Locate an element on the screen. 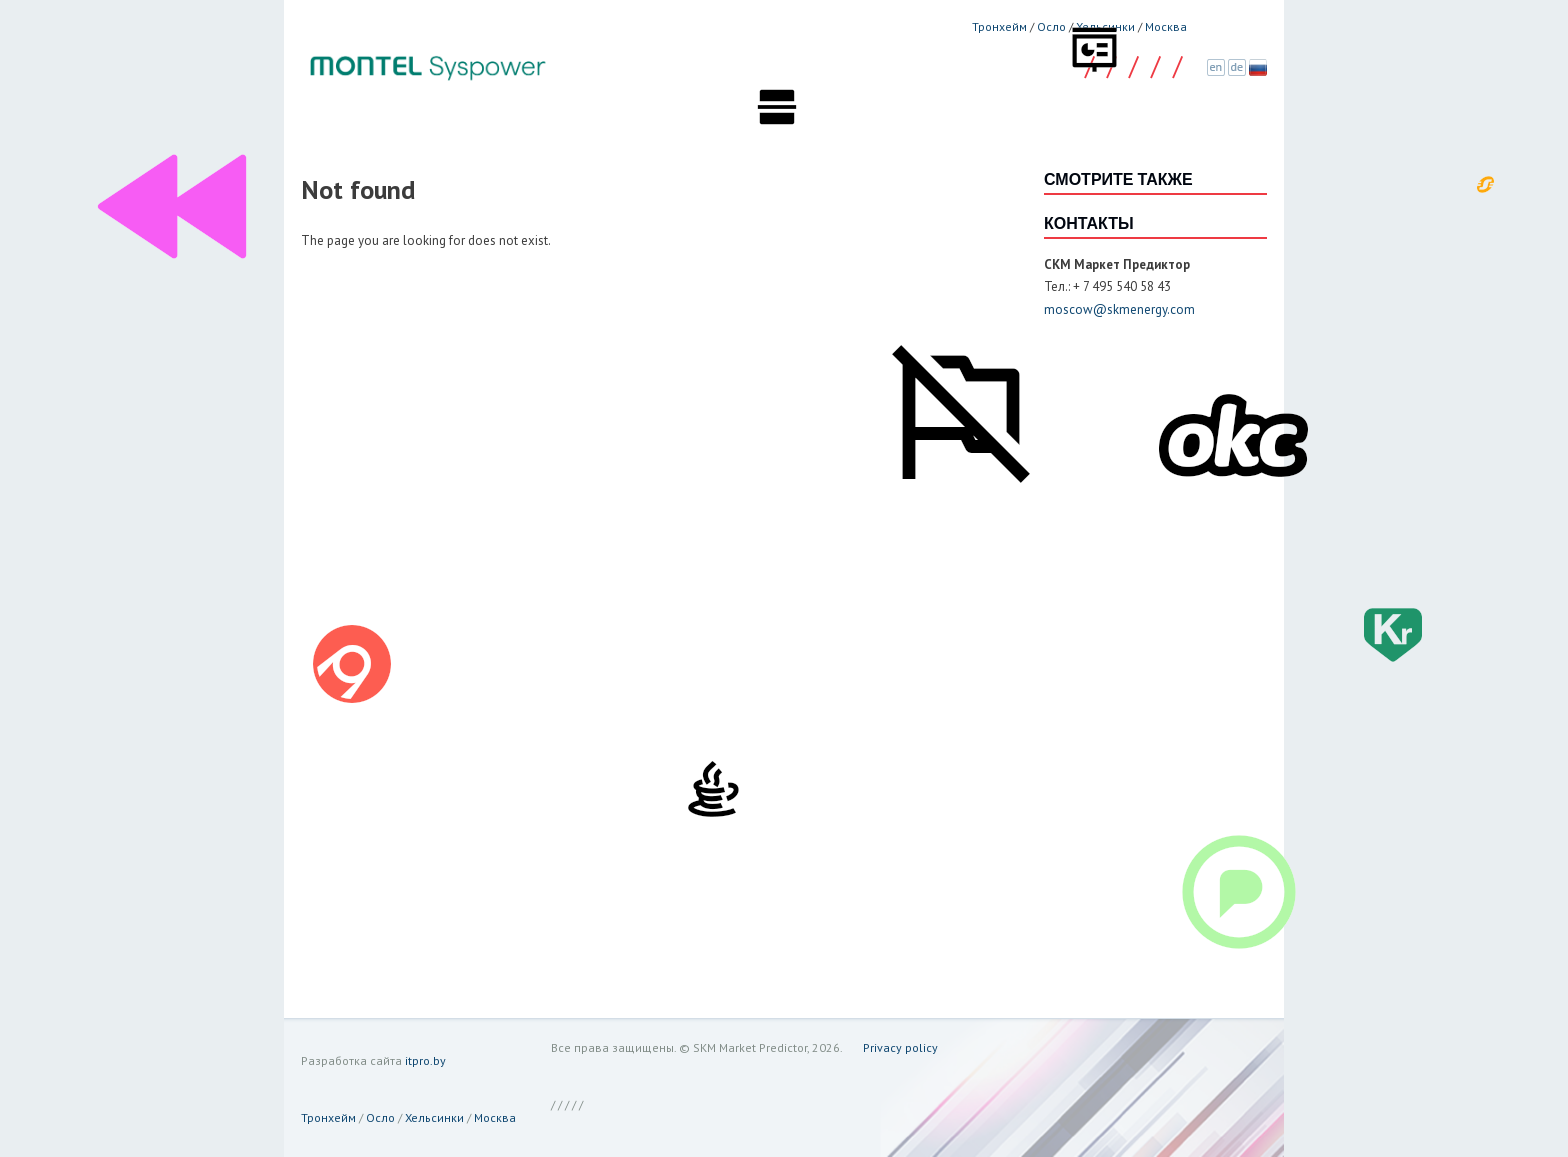 This screenshot has width=1568, height=1157. Schneider Electric company logo is located at coordinates (1485, 184).